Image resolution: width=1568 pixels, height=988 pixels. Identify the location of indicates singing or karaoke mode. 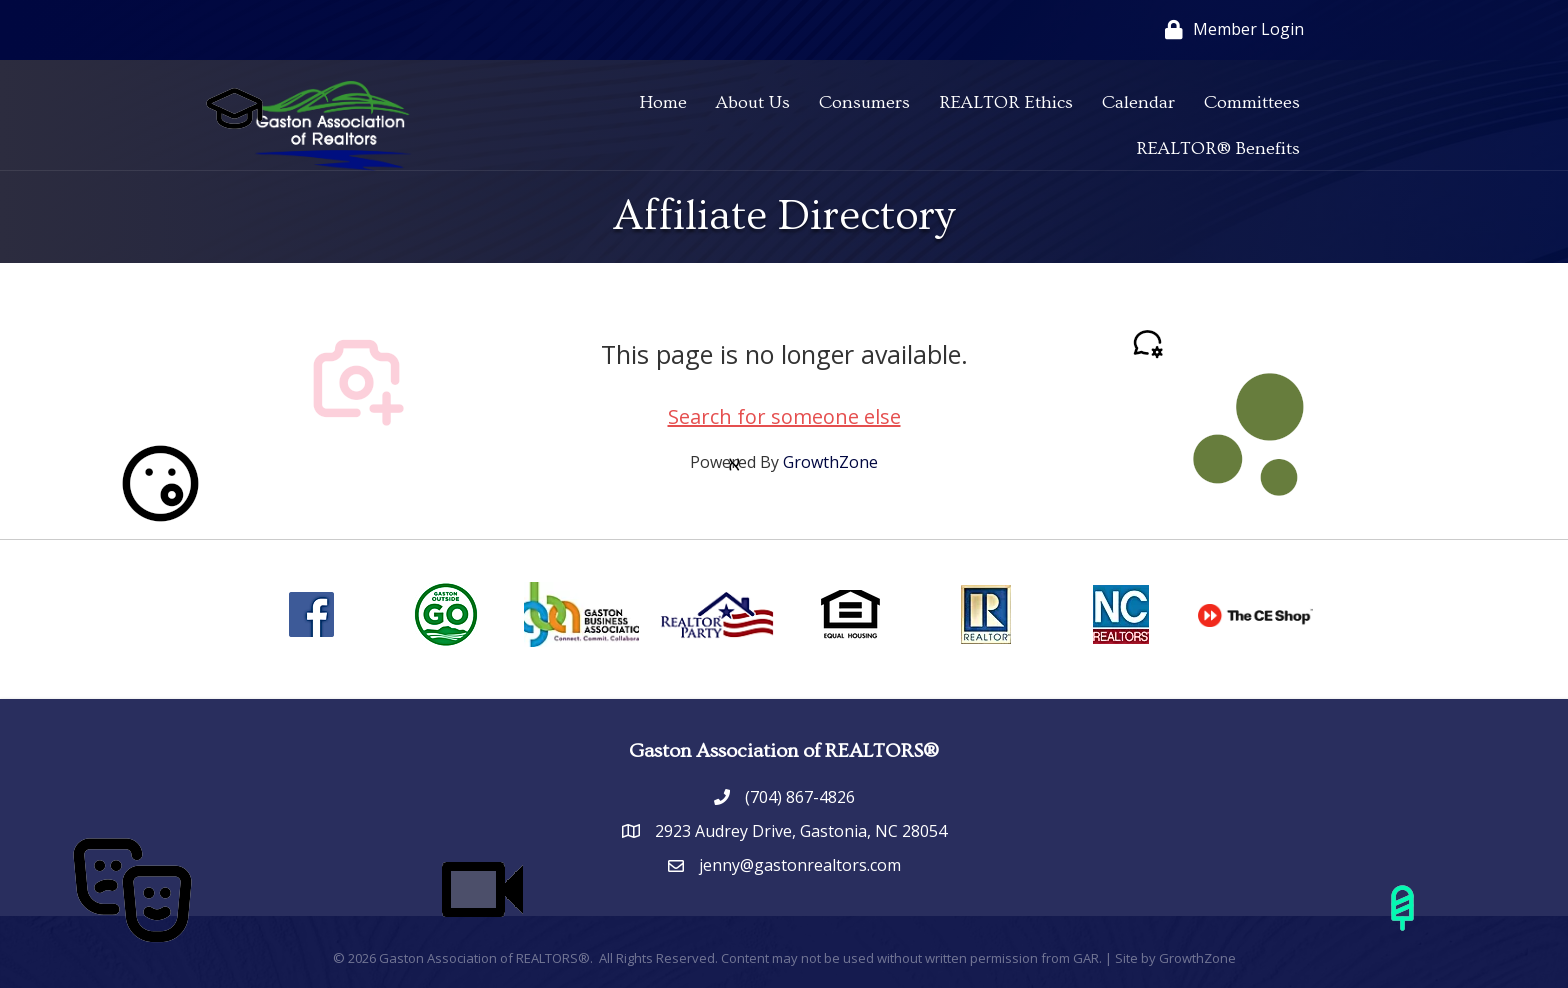
(160, 483).